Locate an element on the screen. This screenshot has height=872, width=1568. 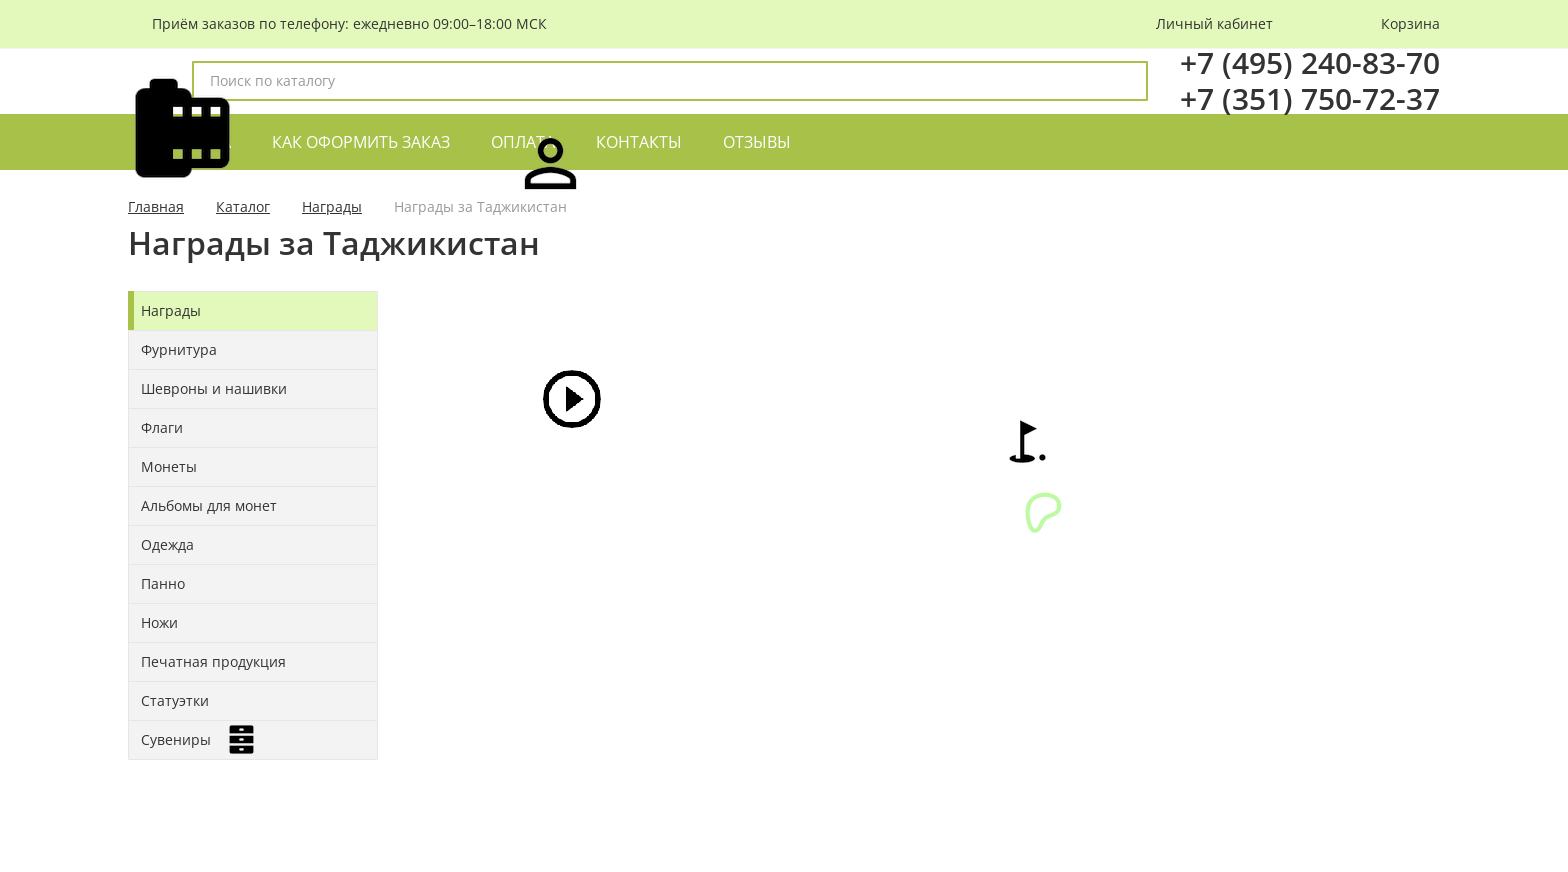
visit creator's patreon page is located at coordinates (1042, 512).